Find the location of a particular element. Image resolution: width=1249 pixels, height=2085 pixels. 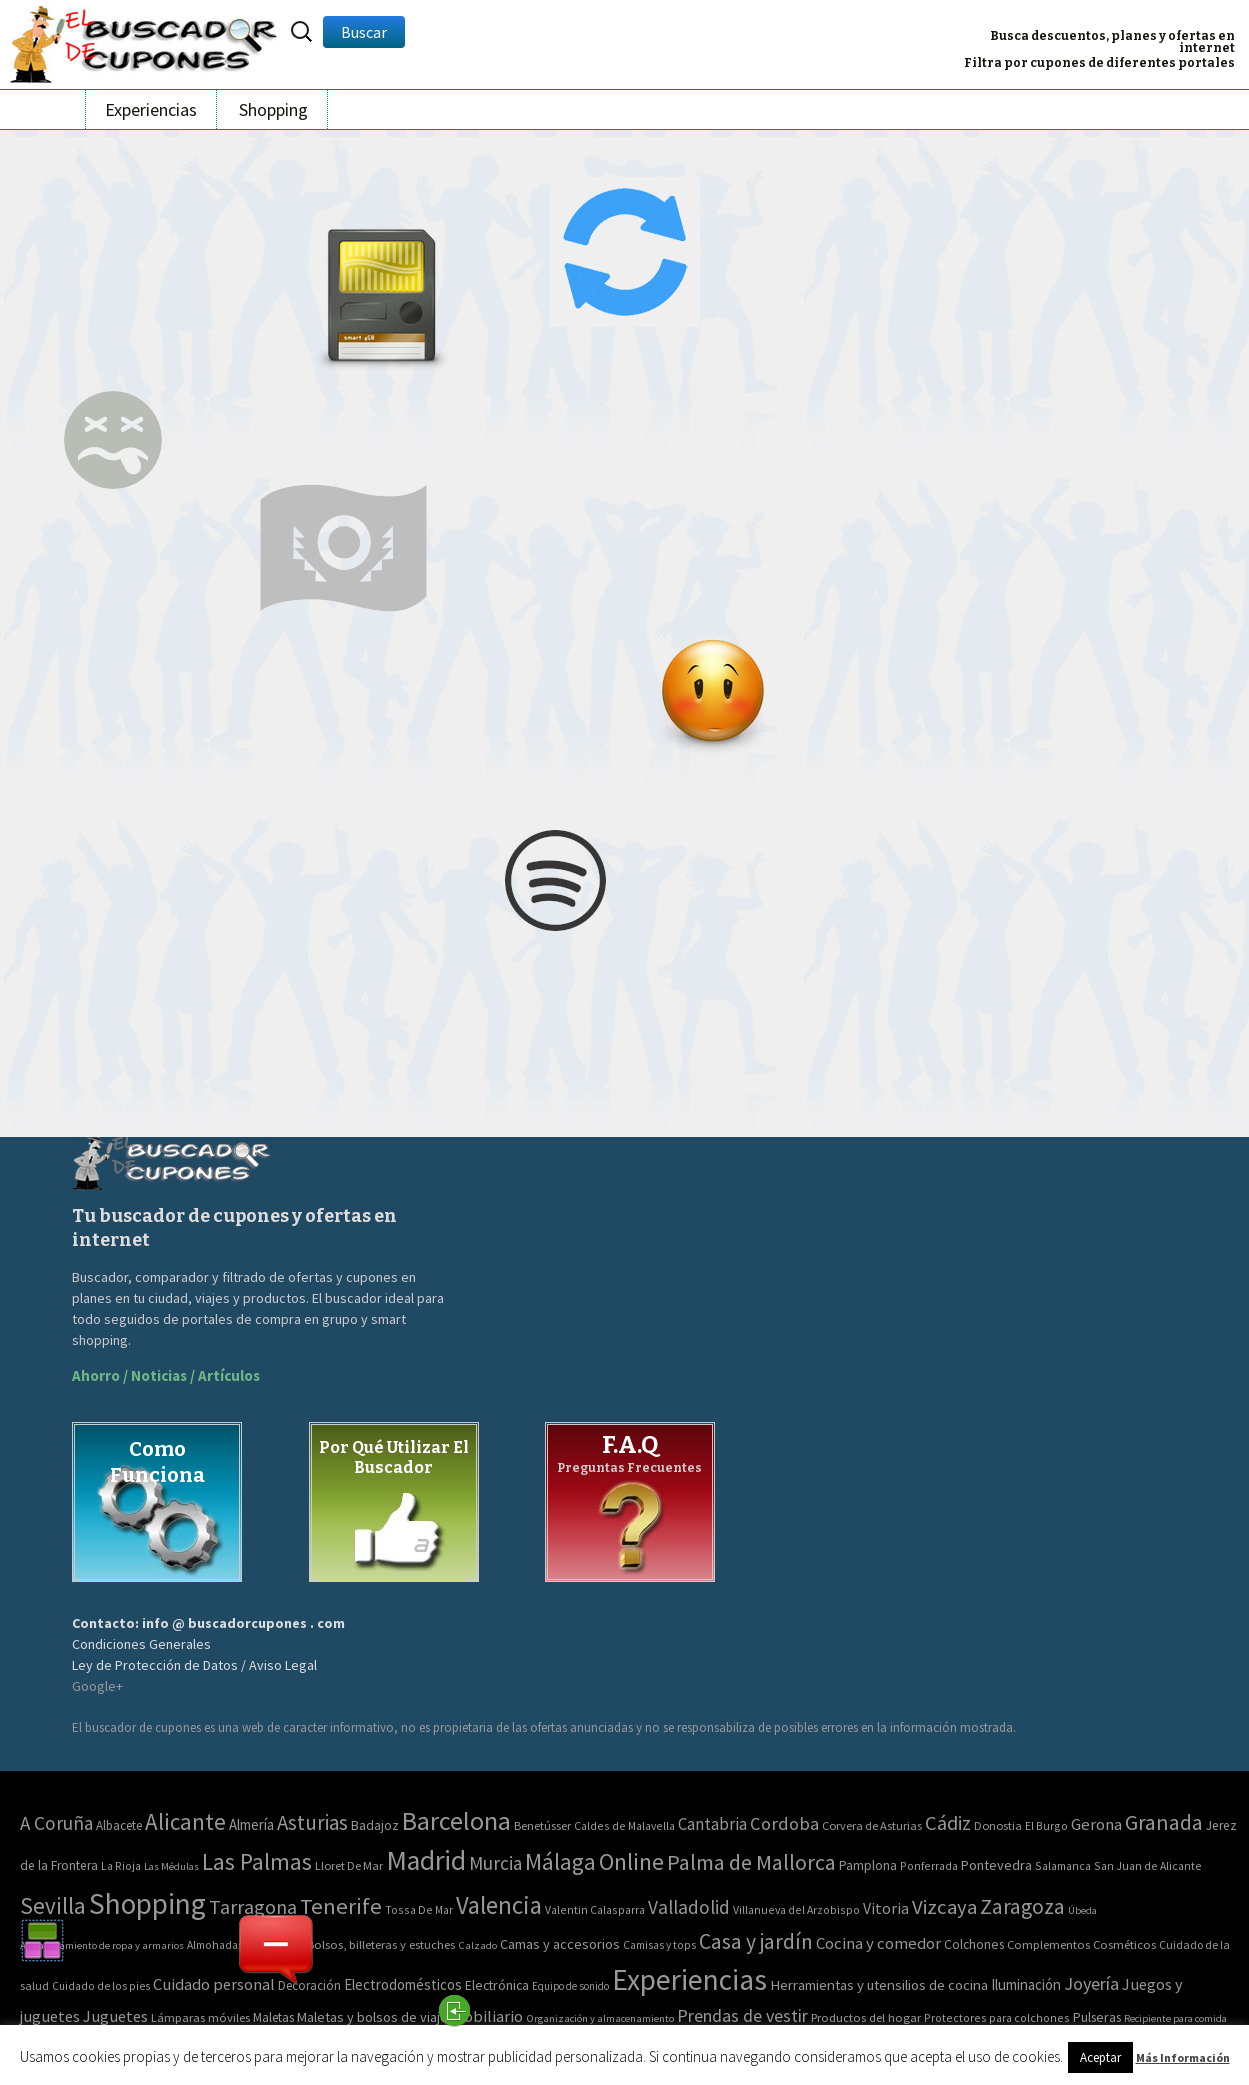

access removable flash storage device is located at coordinates (380, 298).